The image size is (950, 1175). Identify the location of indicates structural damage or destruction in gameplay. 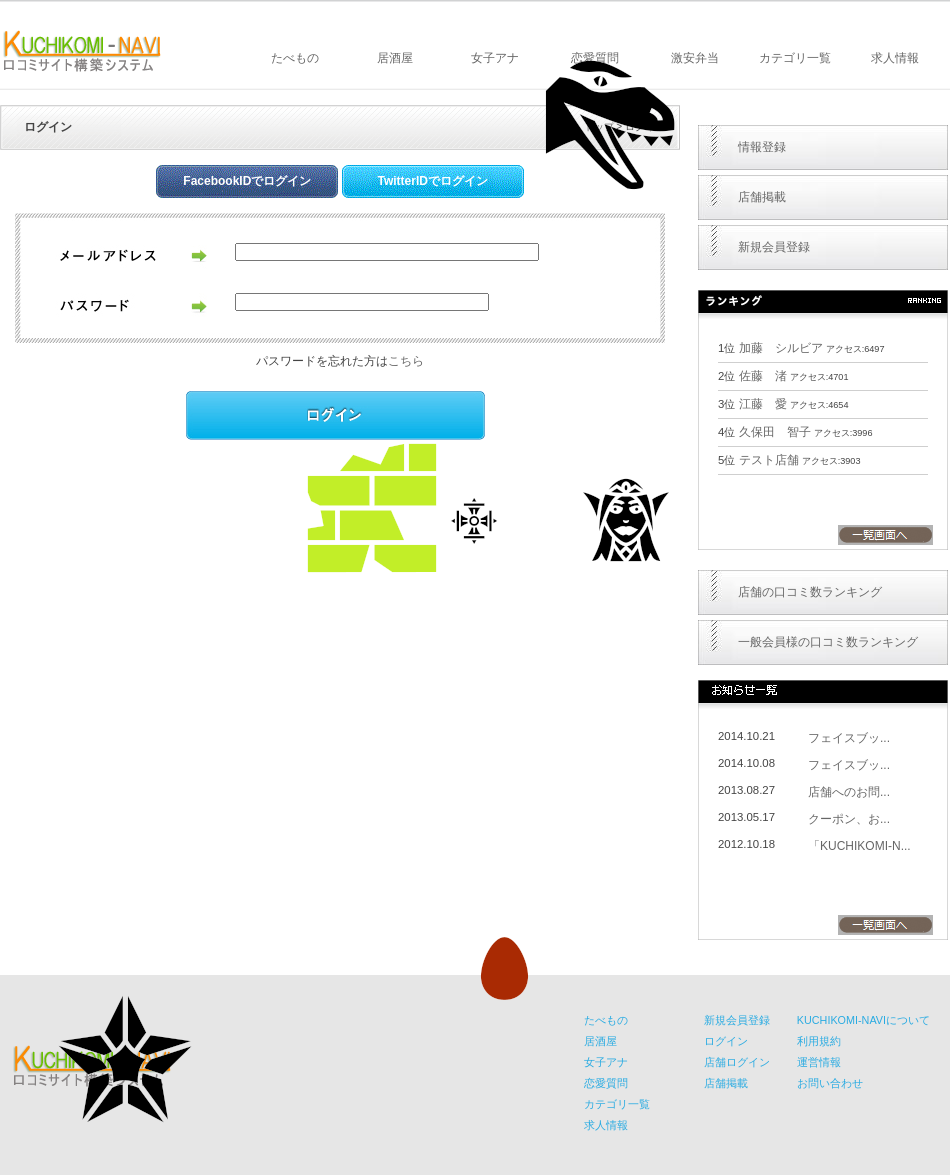
(372, 508).